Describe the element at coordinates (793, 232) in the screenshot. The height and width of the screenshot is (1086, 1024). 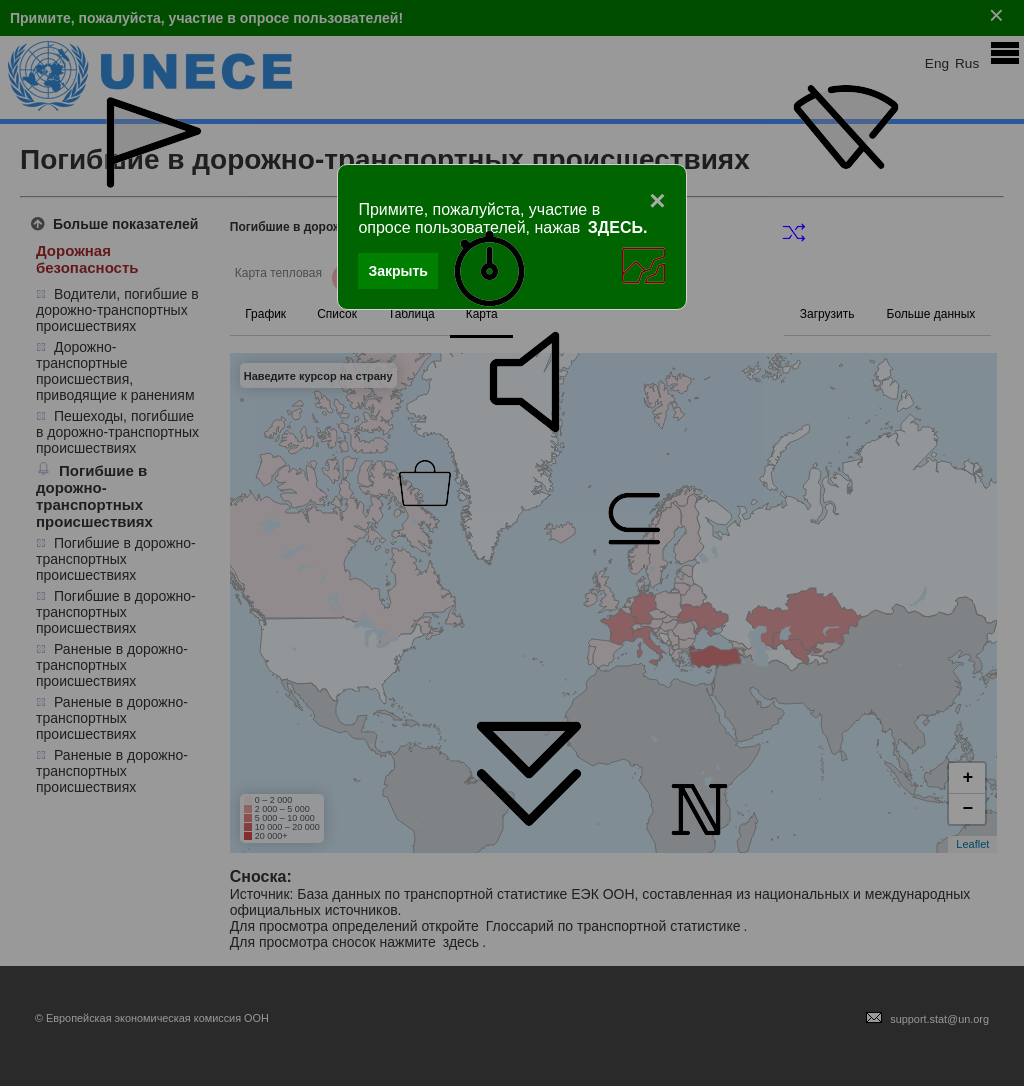
I see `shuffle or randomize playback order` at that location.